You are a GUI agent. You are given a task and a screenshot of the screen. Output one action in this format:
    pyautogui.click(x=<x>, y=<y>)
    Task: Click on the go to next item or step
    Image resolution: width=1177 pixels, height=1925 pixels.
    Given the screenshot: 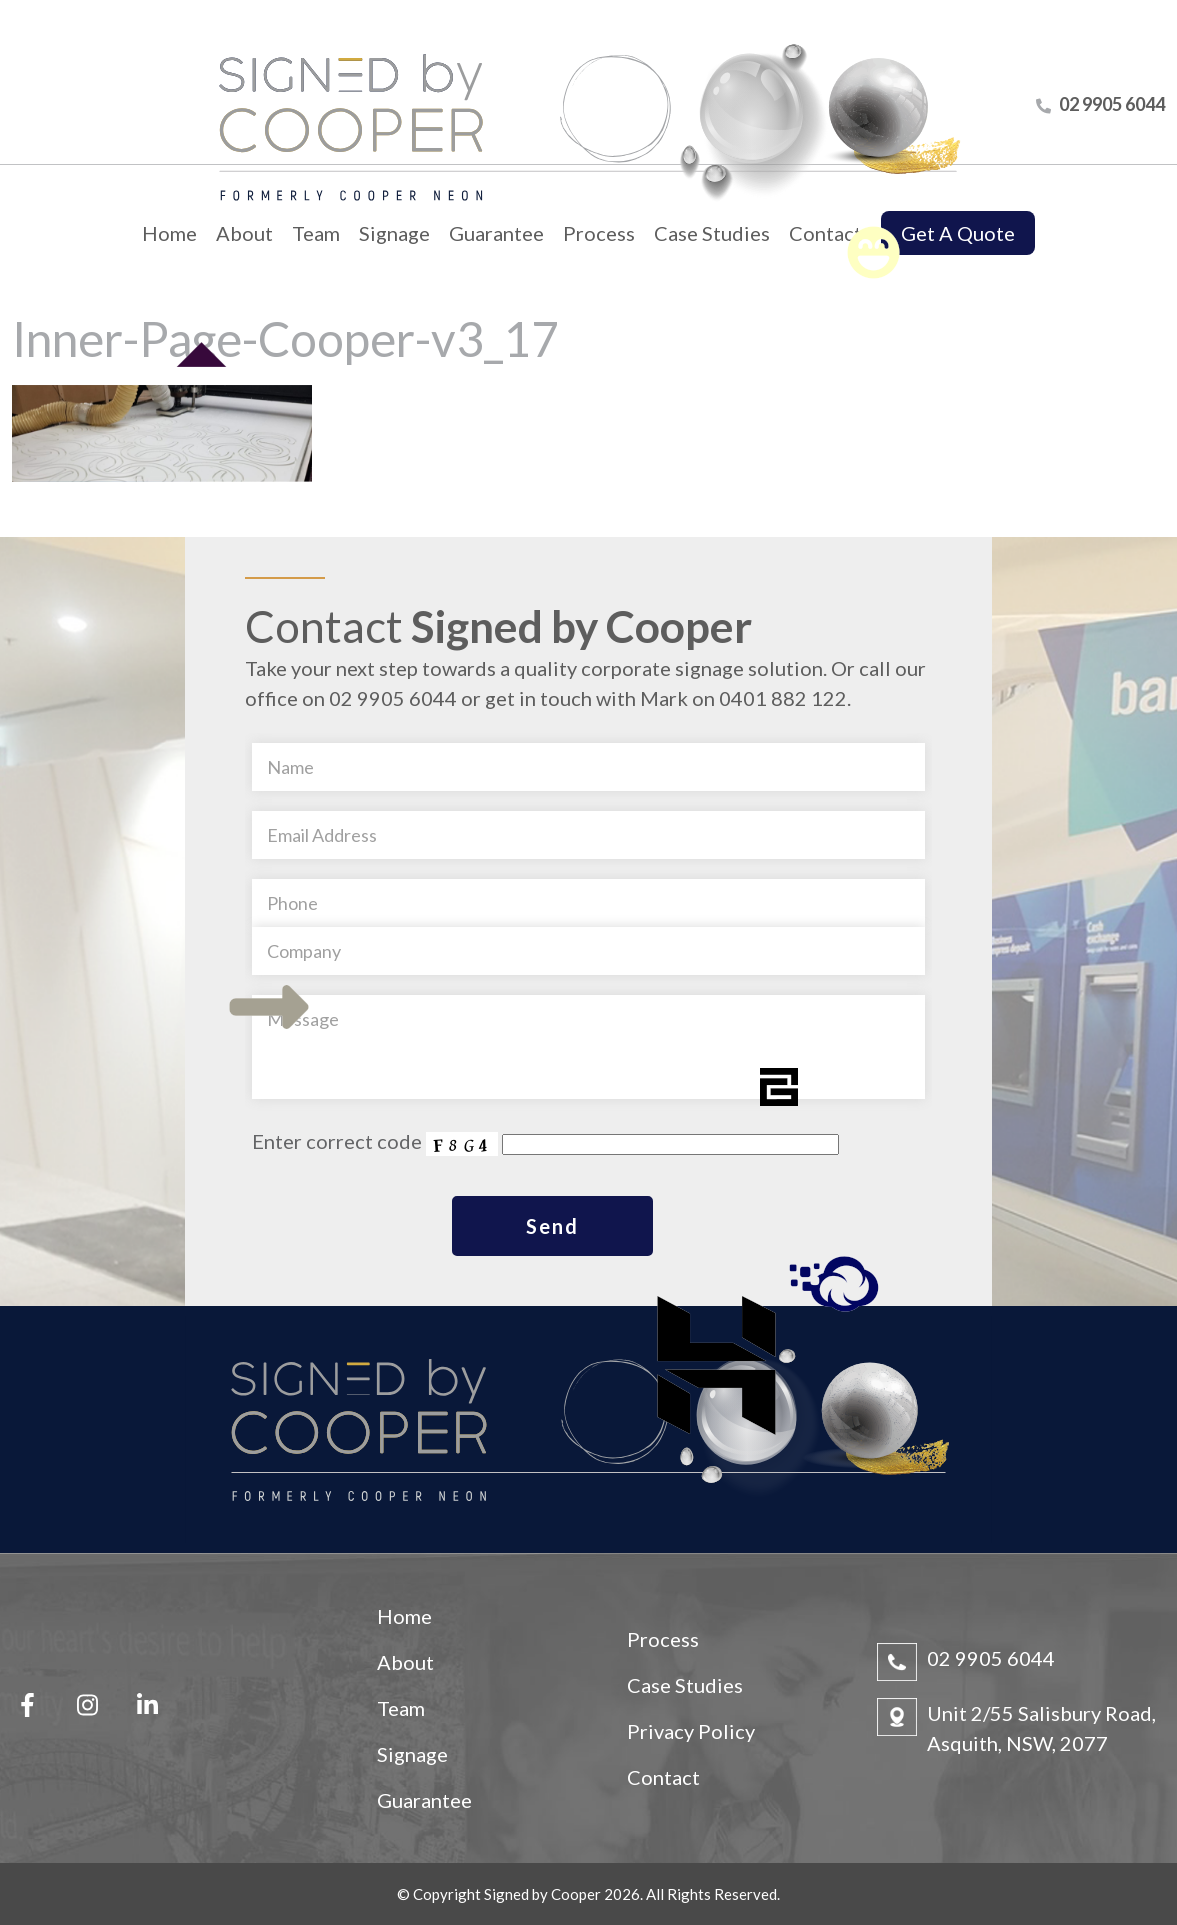 What is the action you would take?
    pyautogui.click(x=269, y=1007)
    